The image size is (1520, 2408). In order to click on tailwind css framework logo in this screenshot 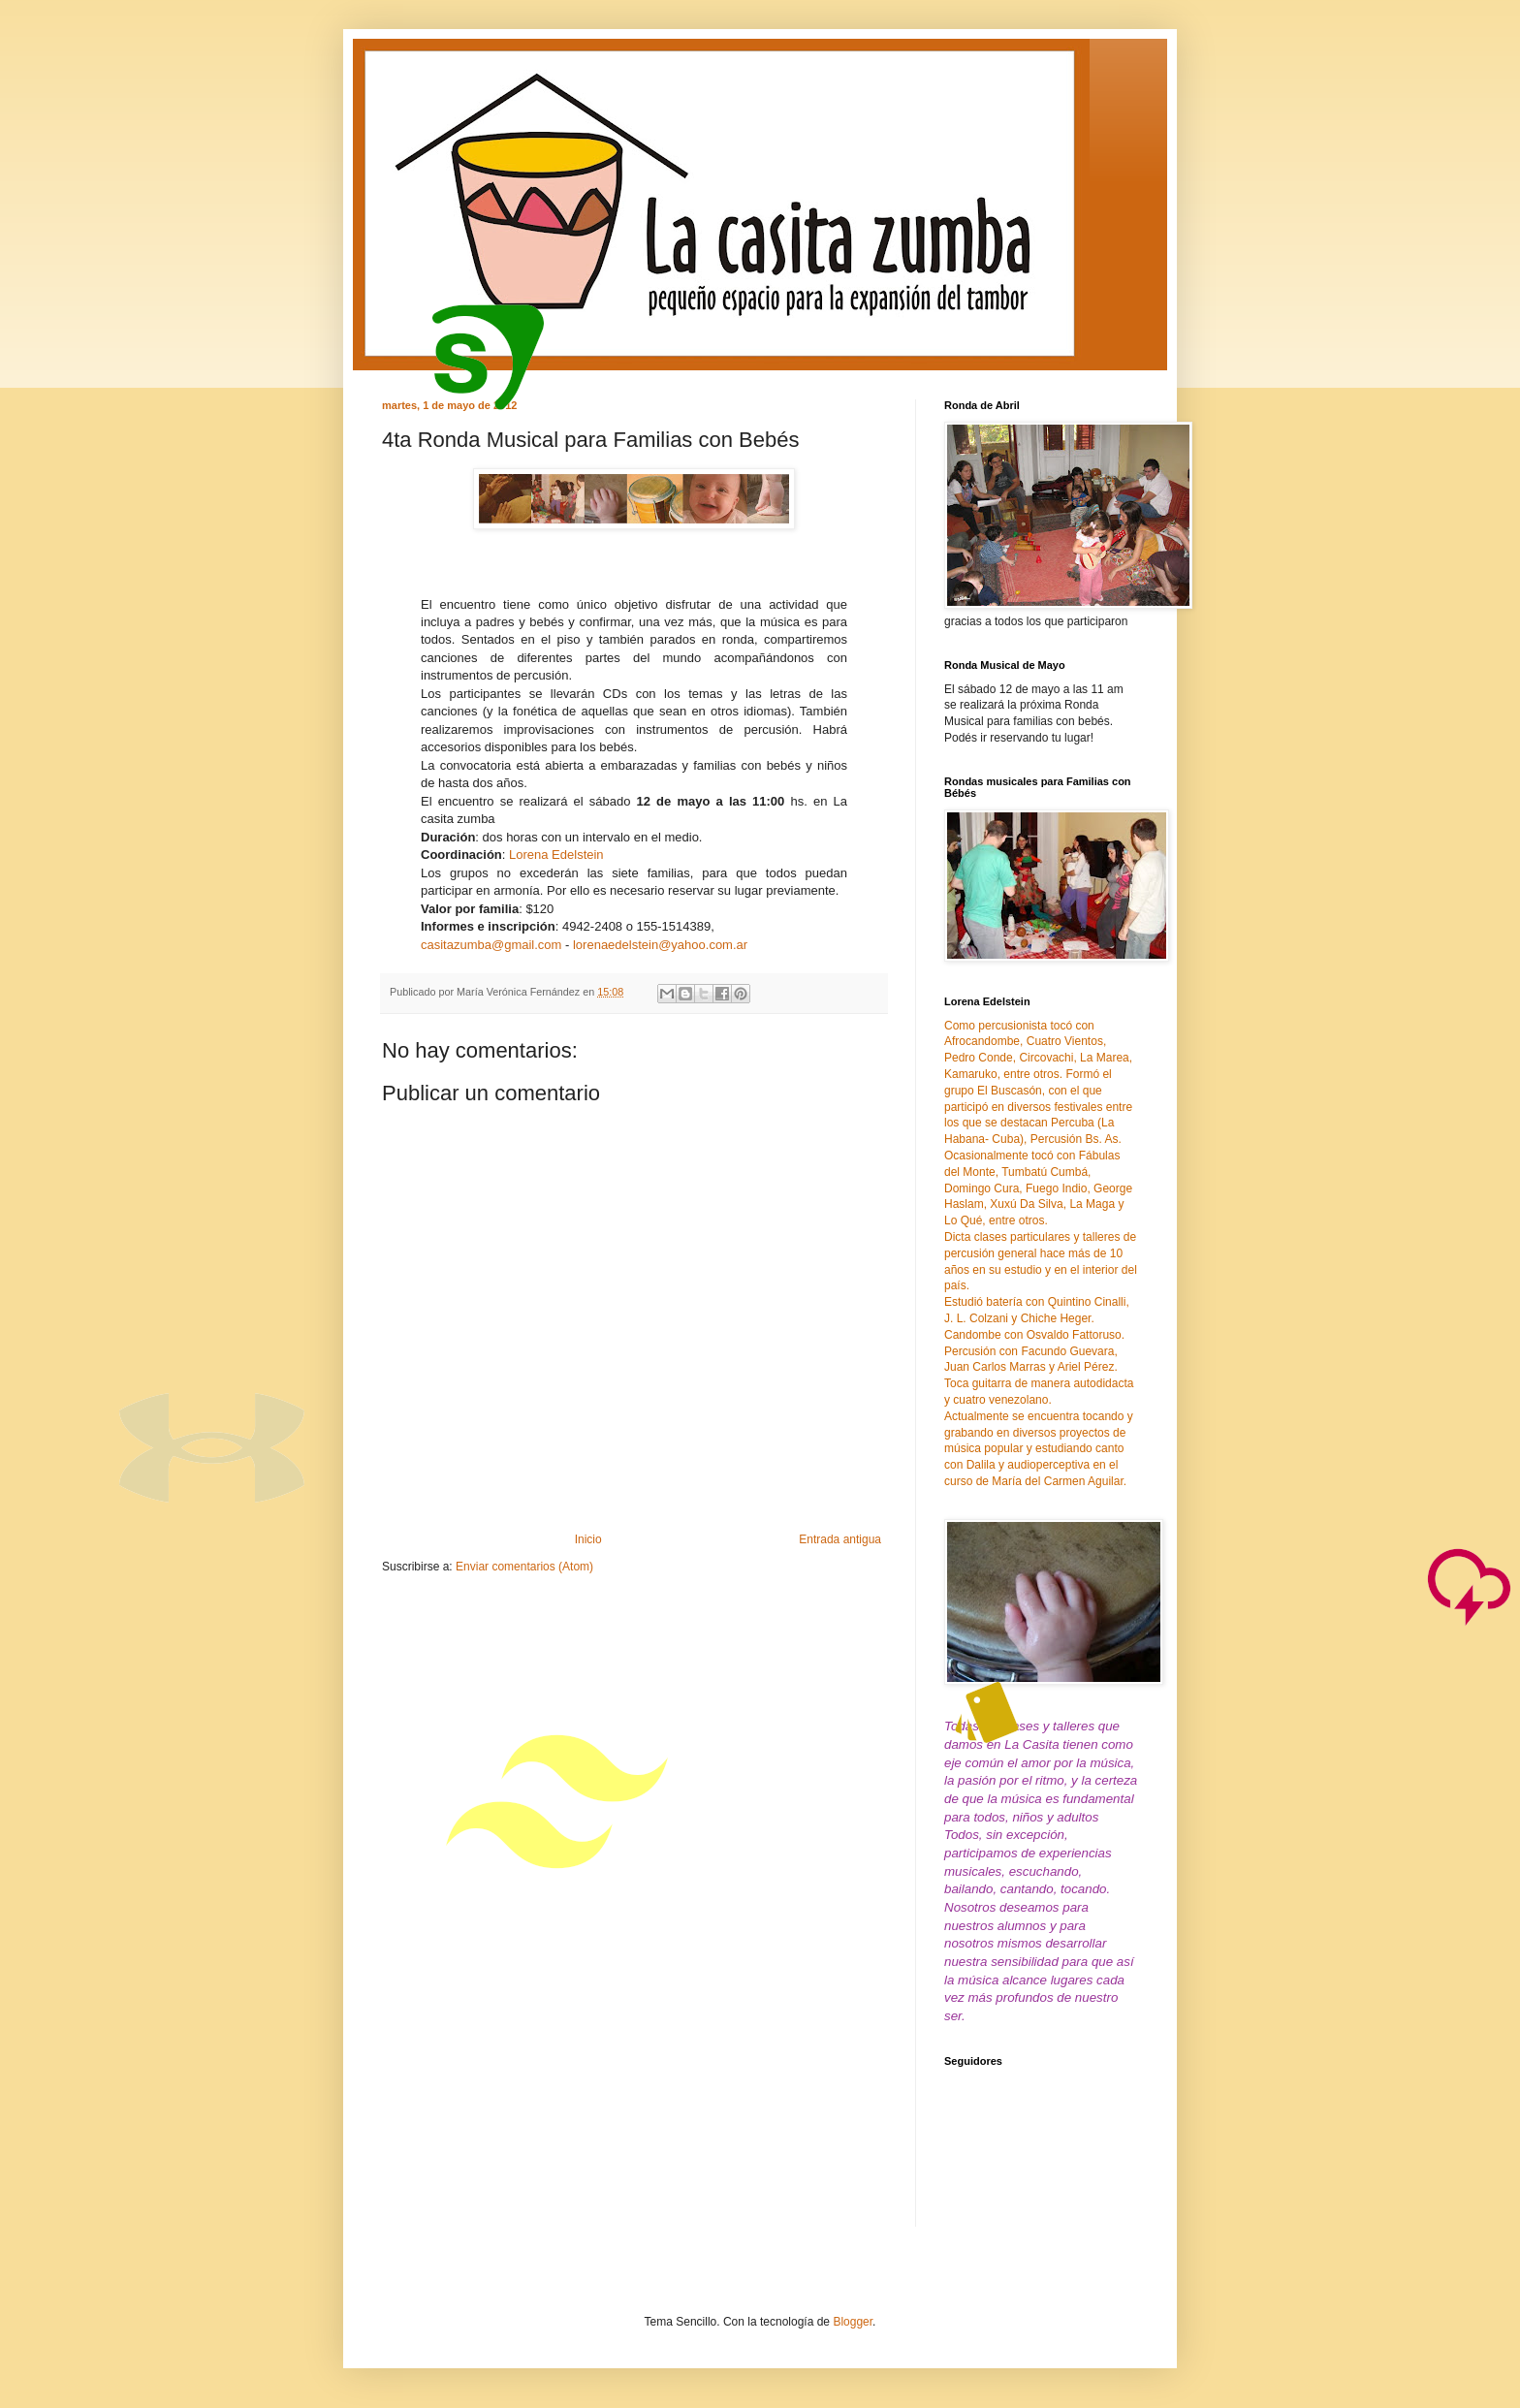, I will do `click(556, 1801)`.